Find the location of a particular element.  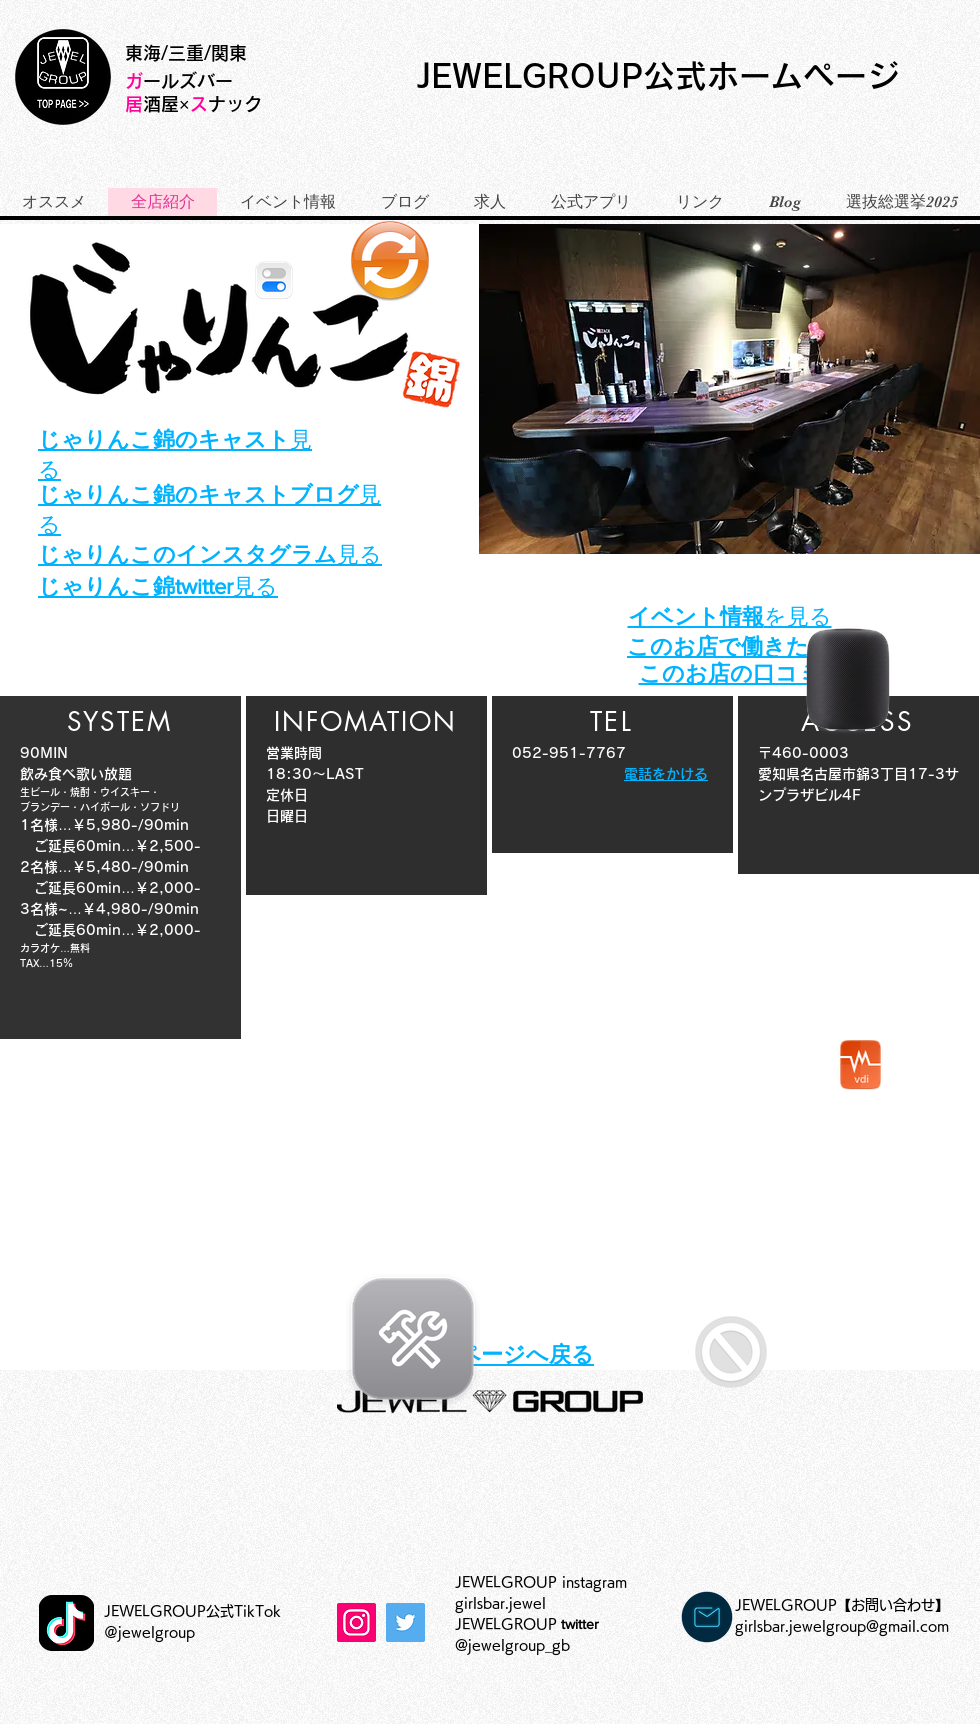

sync data across devices or services is located at coordinates (390, 260).